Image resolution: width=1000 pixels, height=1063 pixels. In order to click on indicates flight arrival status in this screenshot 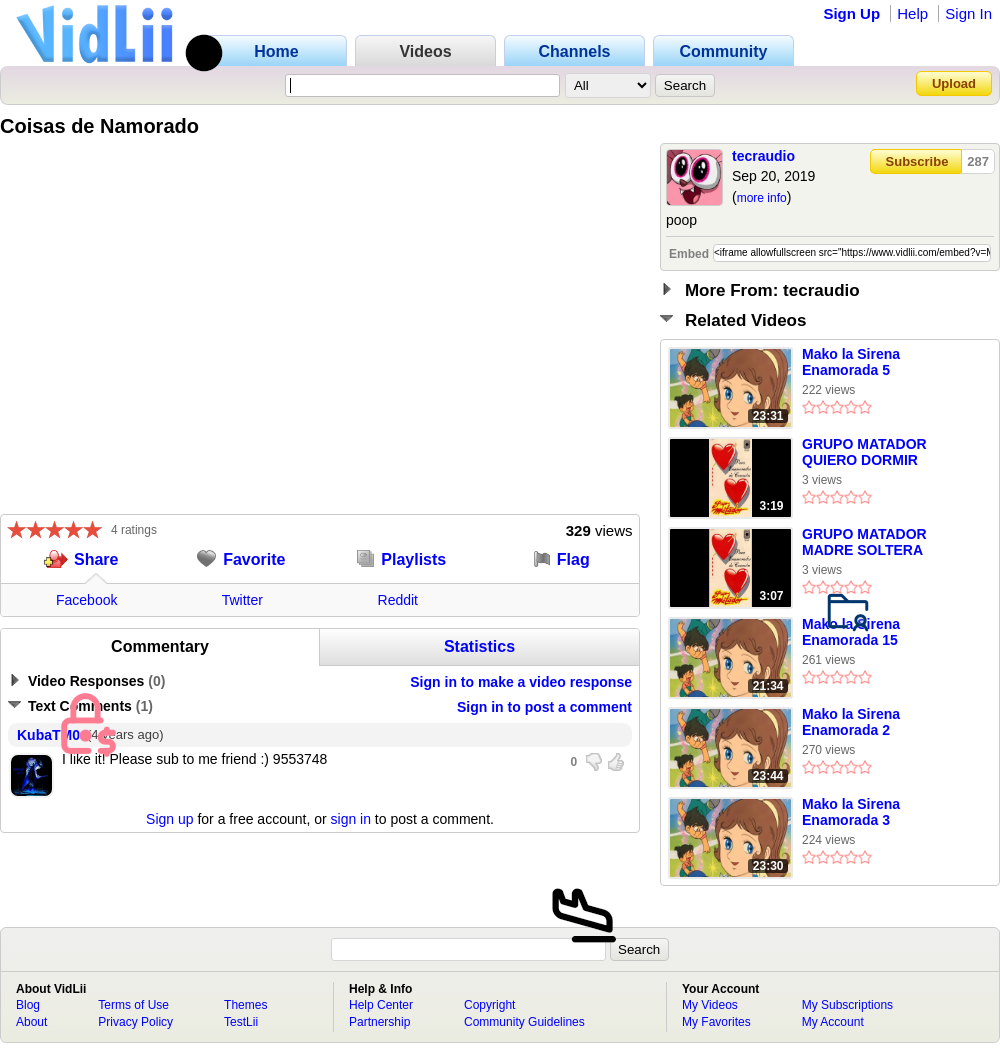, I will do `click(581, 915)`.